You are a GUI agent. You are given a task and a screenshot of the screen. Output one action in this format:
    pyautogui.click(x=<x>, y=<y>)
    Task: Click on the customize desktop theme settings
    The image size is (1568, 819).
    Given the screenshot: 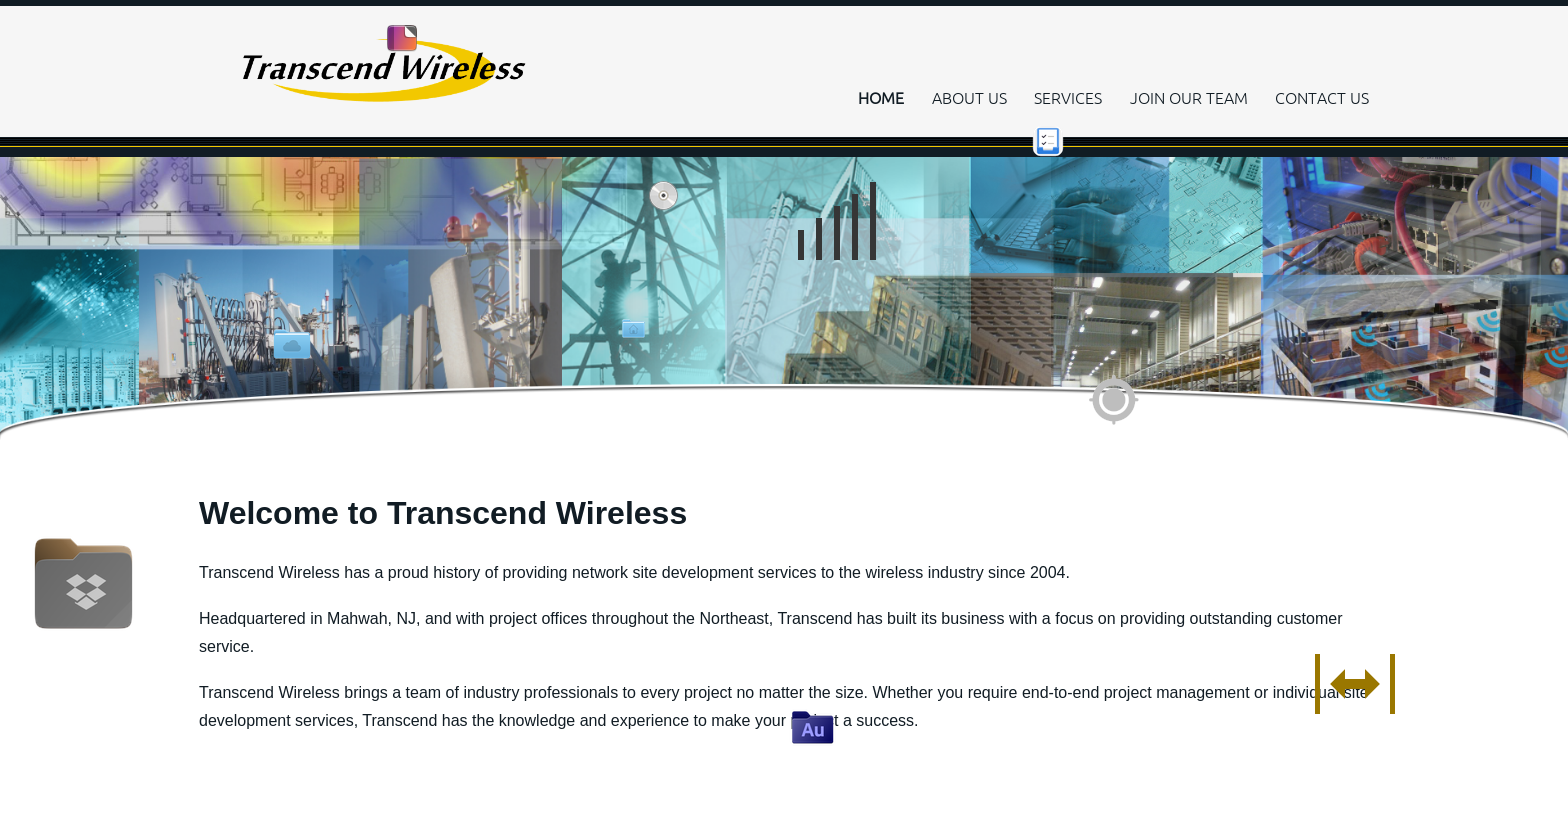 What is the action you would take?
    pyautogui.click(x=402, y=38)
    